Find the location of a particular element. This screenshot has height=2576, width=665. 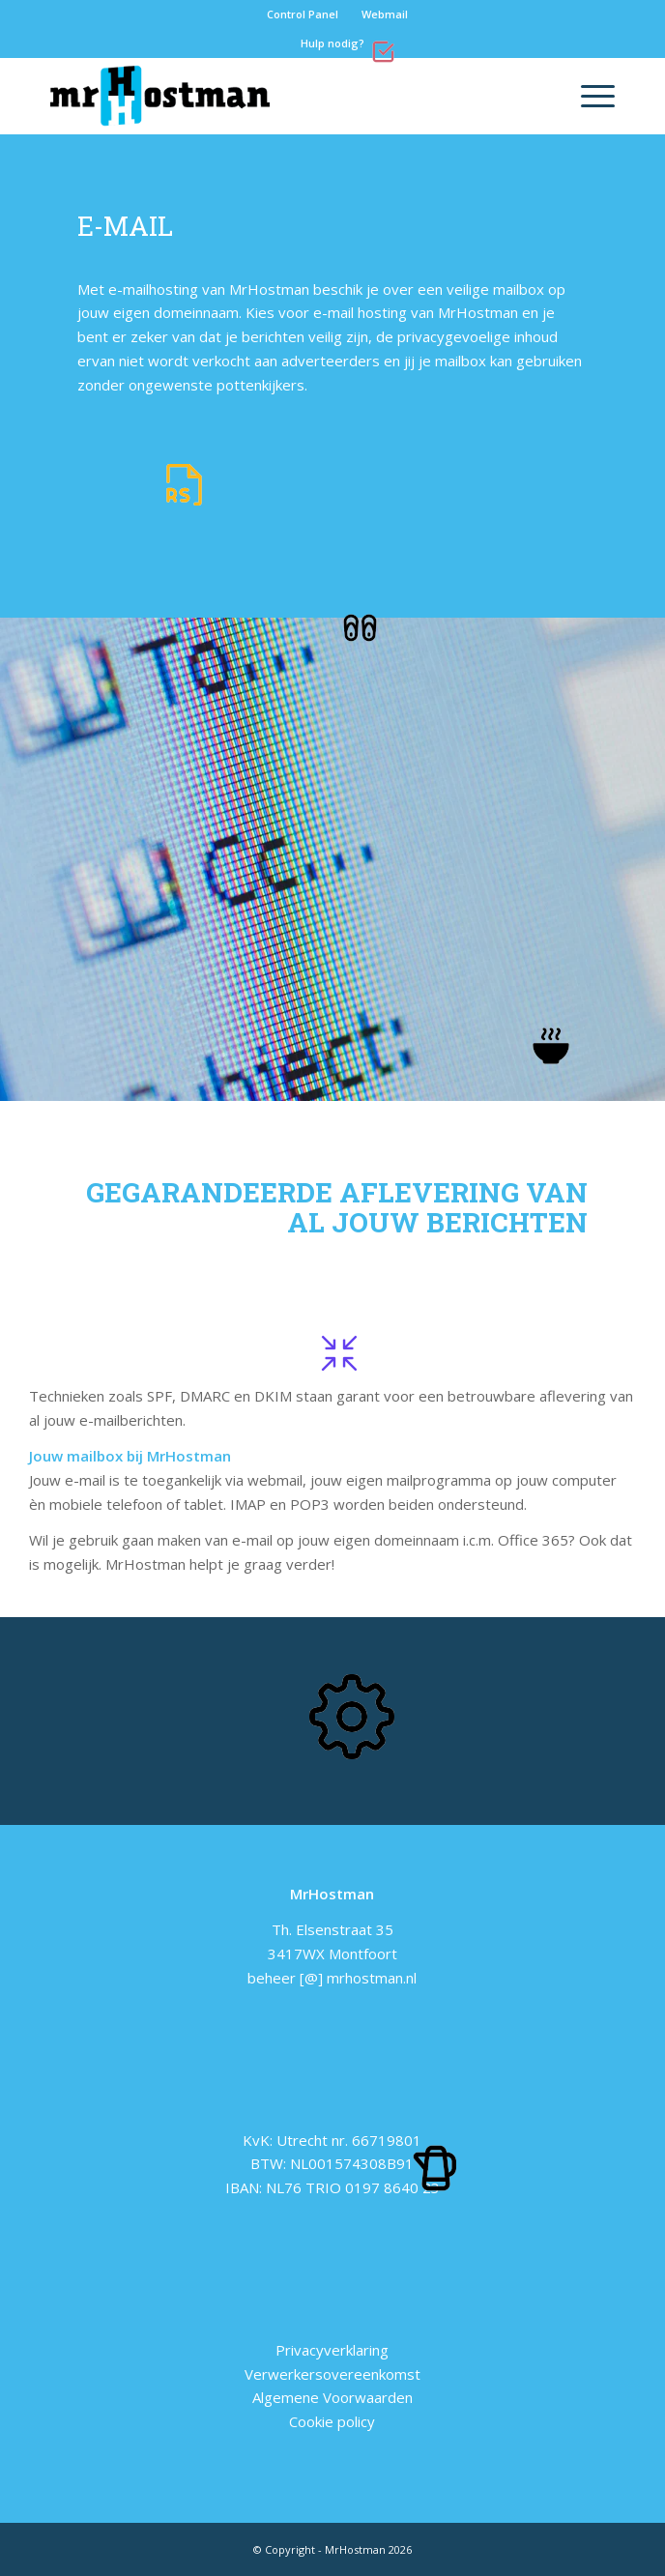

a Rust source code file is located at coordinates (184, 484).